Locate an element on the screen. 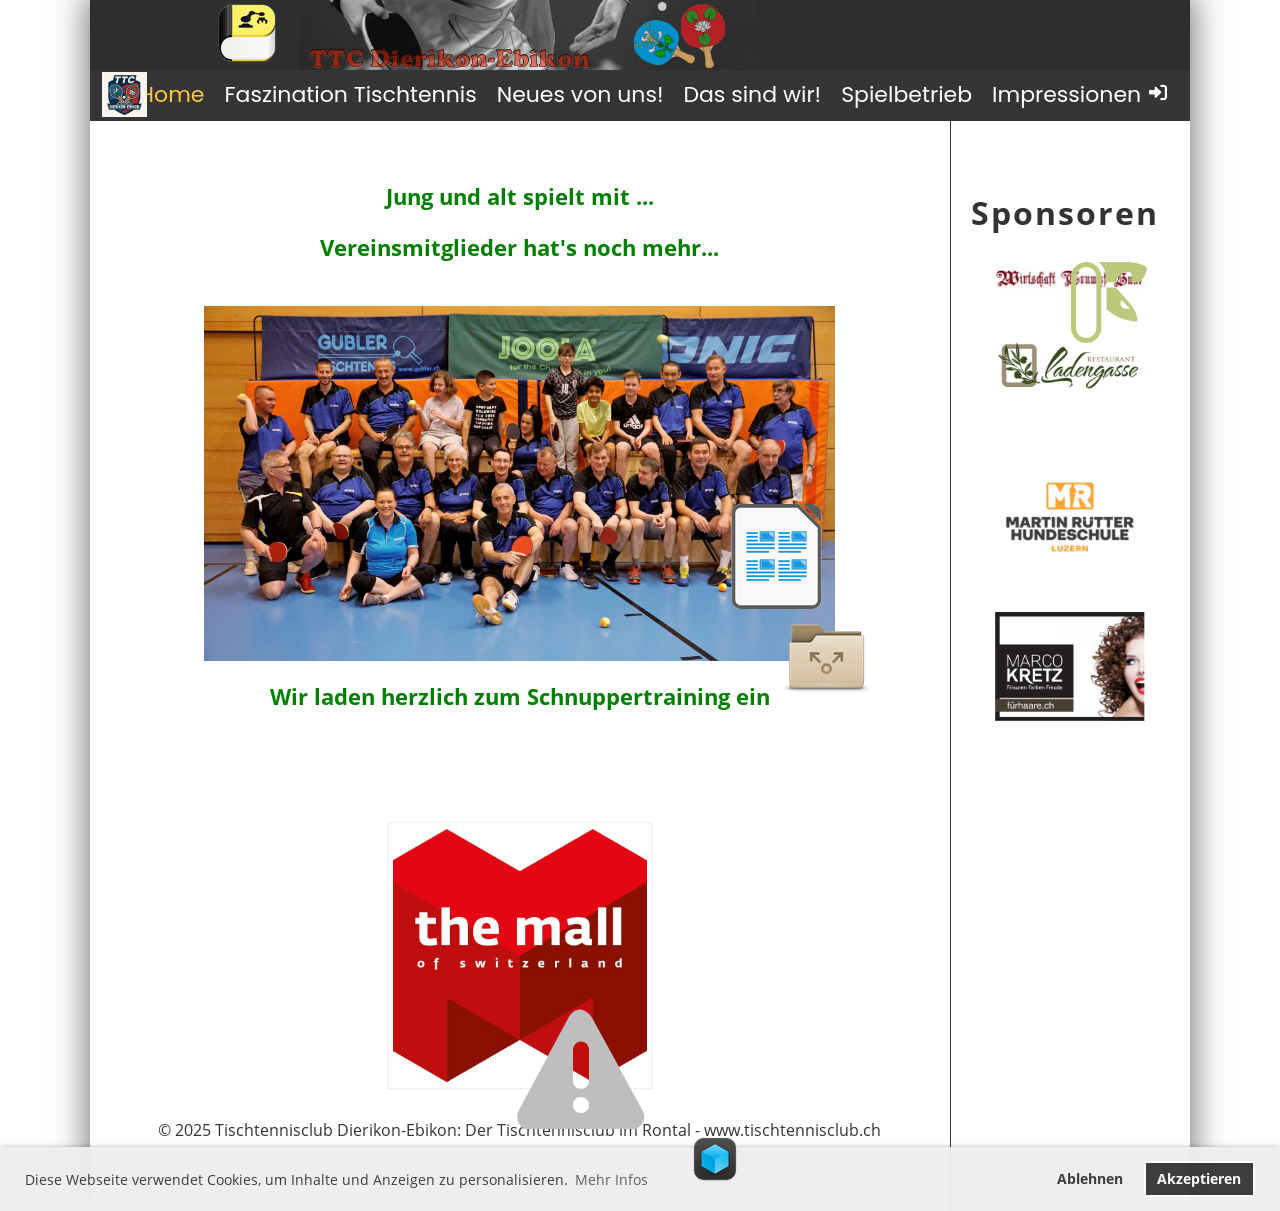 This screenshot has height=1211, width=1280. libreoffice master document file type is located at coordinates (776, 556).